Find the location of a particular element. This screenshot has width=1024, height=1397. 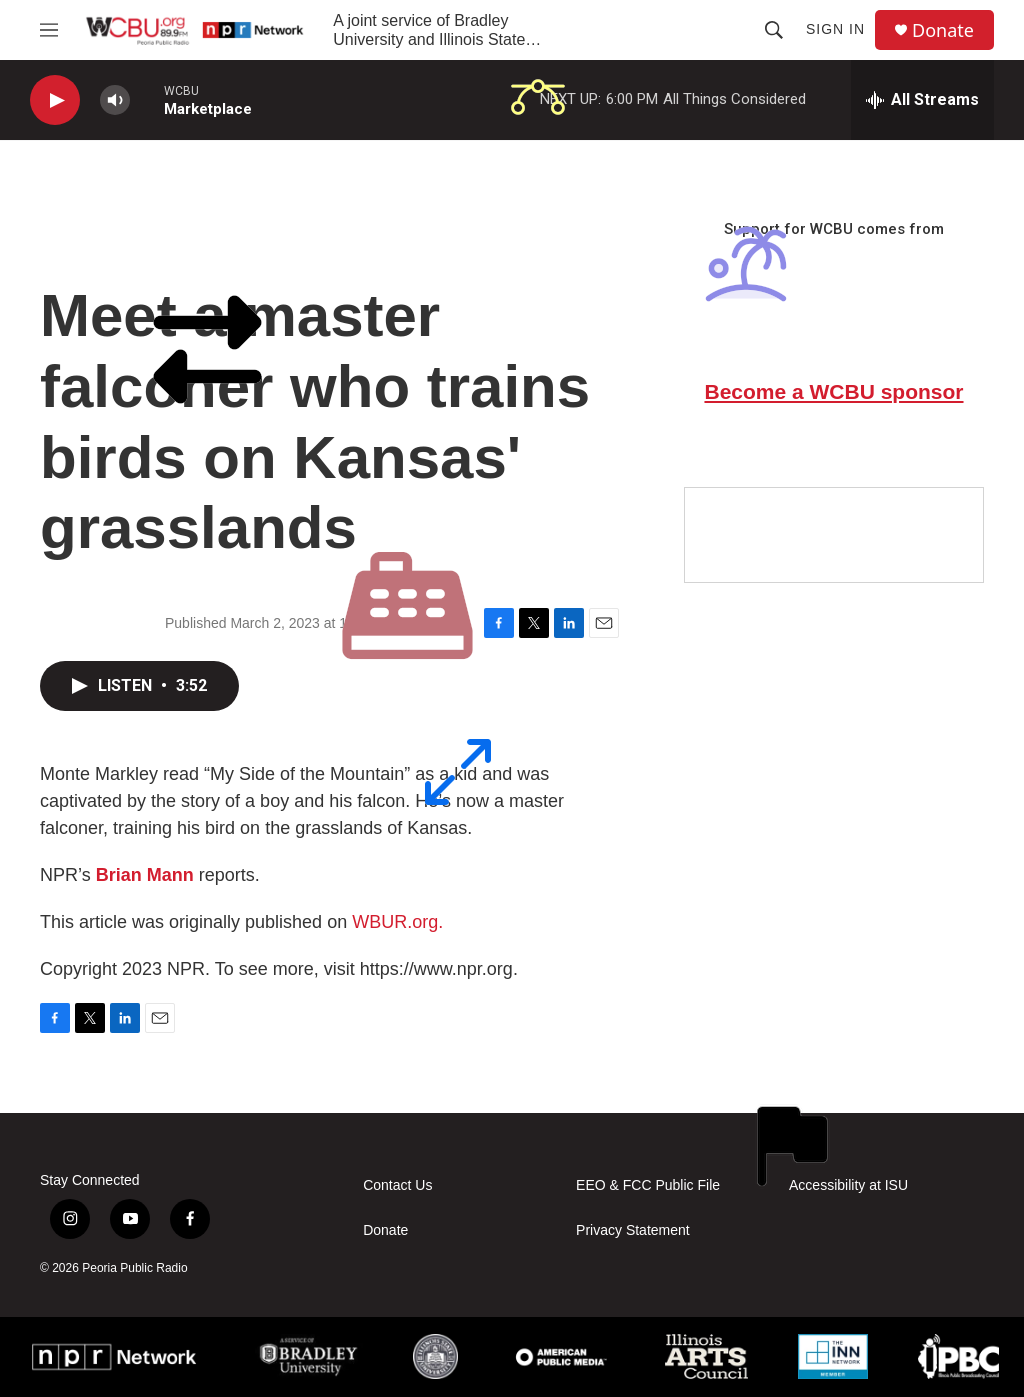

edit vector path or bezier curve is located at coordinates (538, 97).